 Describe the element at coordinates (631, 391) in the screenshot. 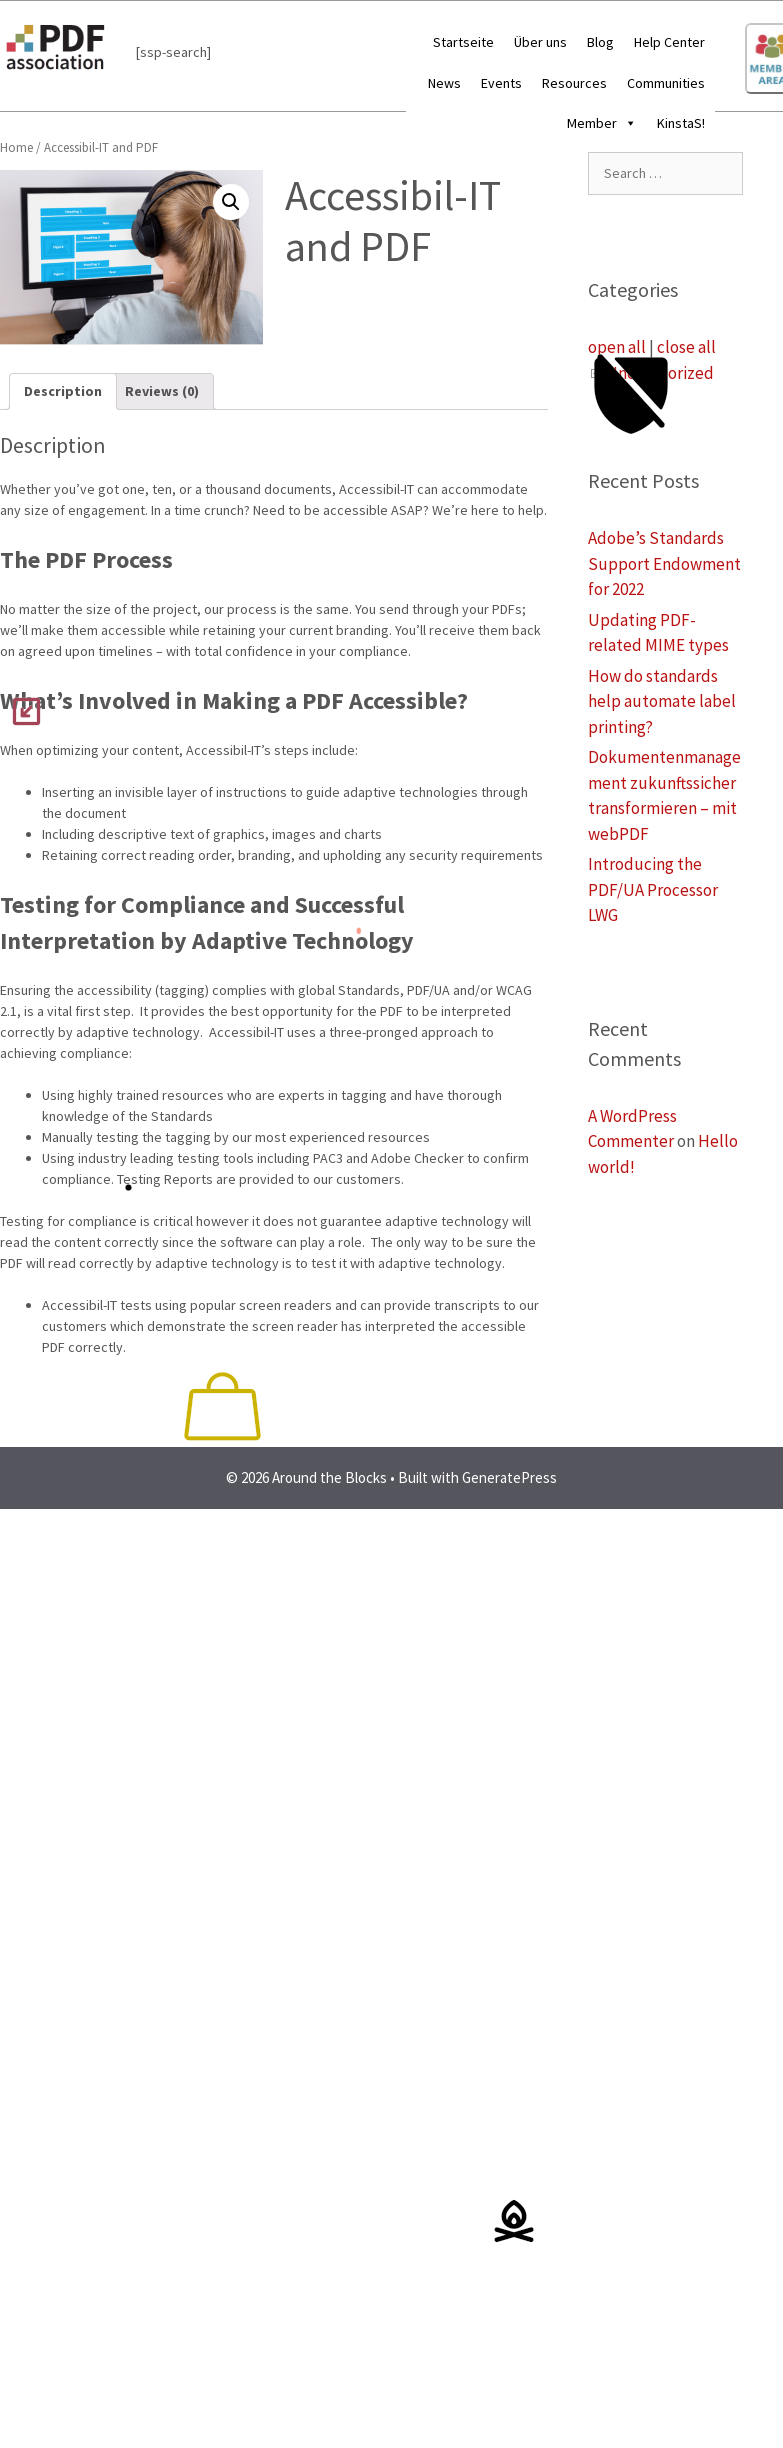

I see `security or protection is disabled` at that location.